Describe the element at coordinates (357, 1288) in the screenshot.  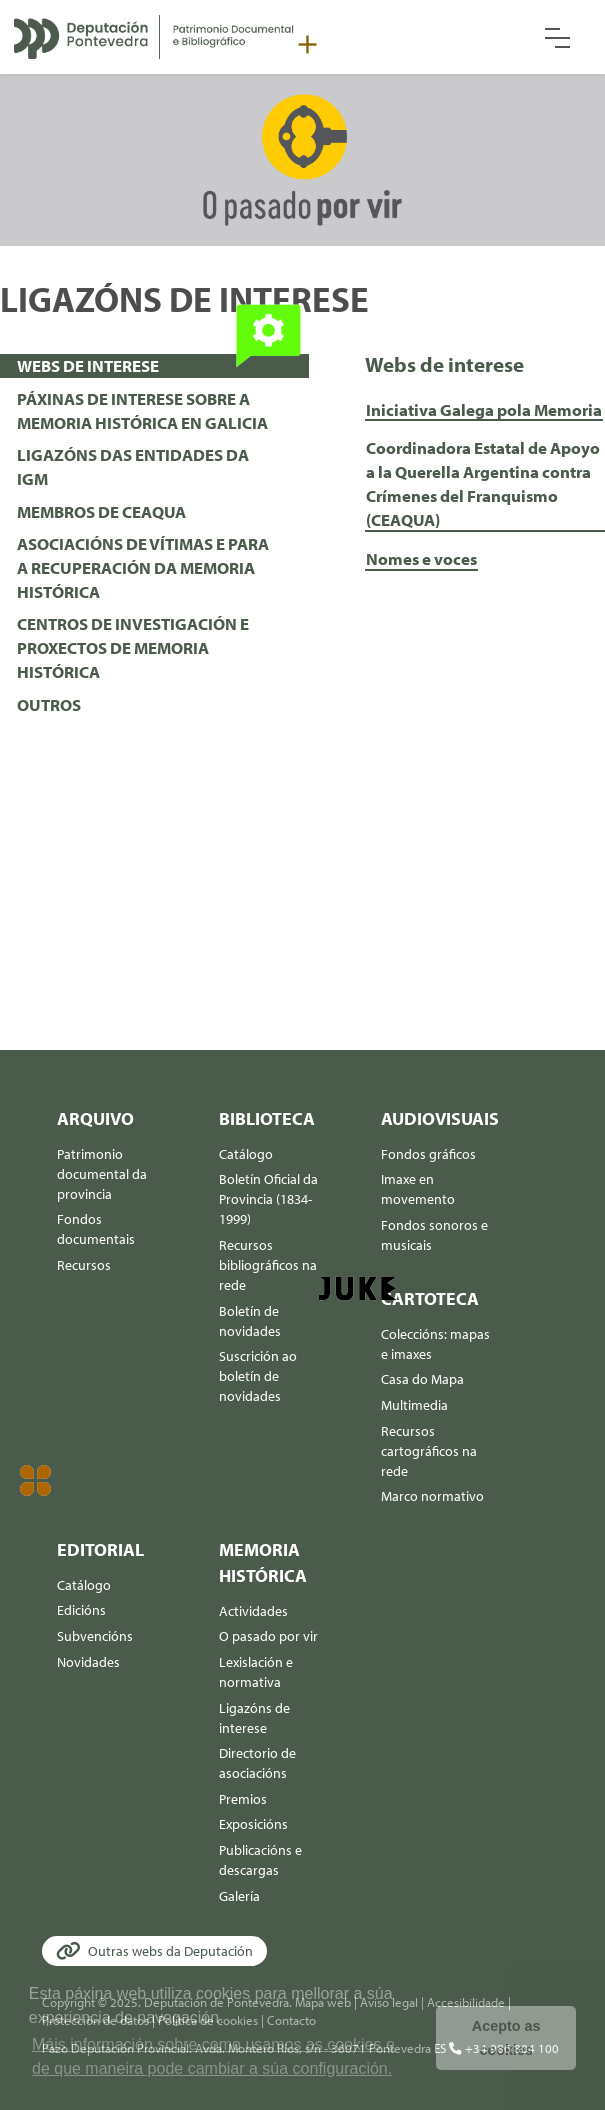
I see `juke music streaming service logo` at that location.